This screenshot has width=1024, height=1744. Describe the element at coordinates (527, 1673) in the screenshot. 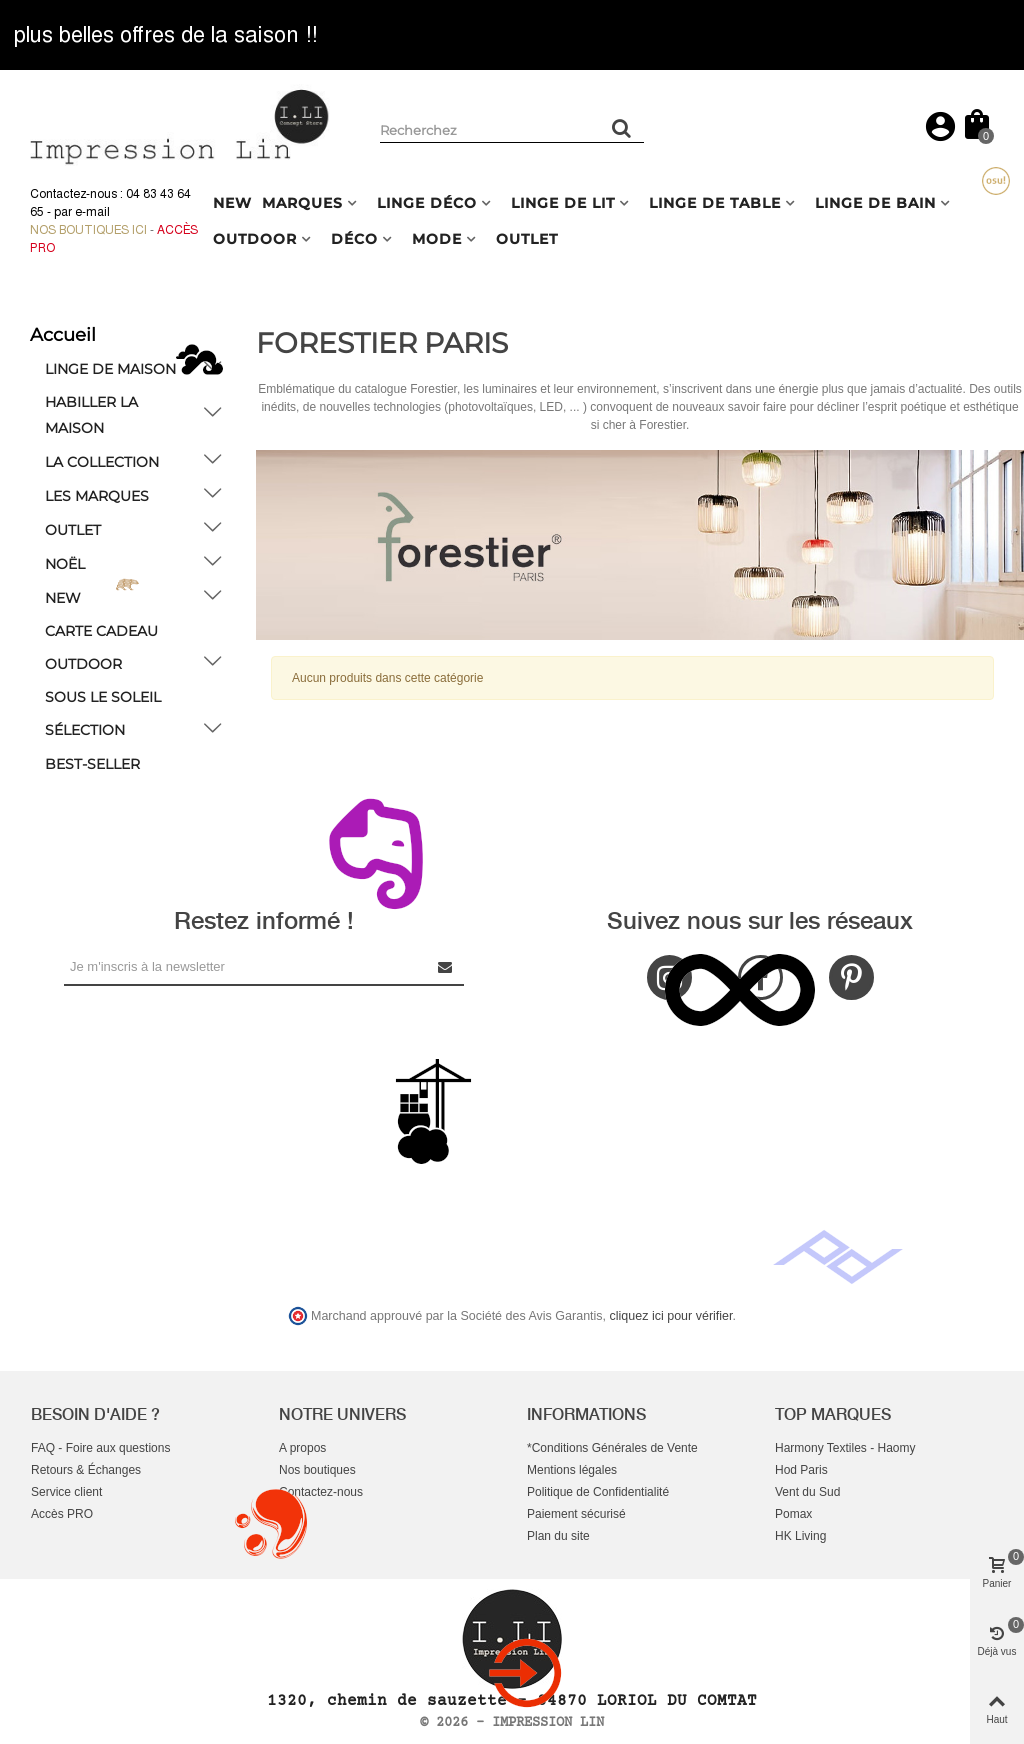

I see `log in to your account` at that location.